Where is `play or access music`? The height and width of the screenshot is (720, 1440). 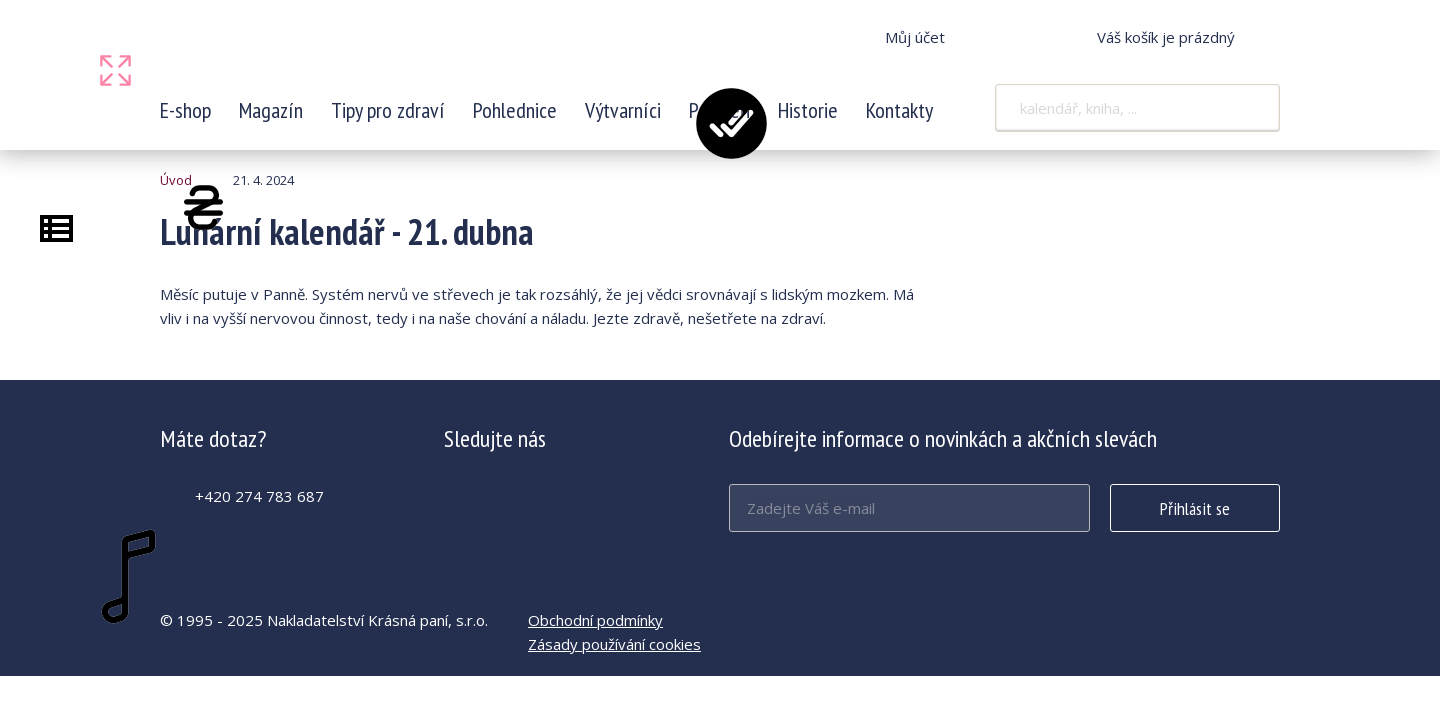 play or access music is located at coordinates (128, 576).